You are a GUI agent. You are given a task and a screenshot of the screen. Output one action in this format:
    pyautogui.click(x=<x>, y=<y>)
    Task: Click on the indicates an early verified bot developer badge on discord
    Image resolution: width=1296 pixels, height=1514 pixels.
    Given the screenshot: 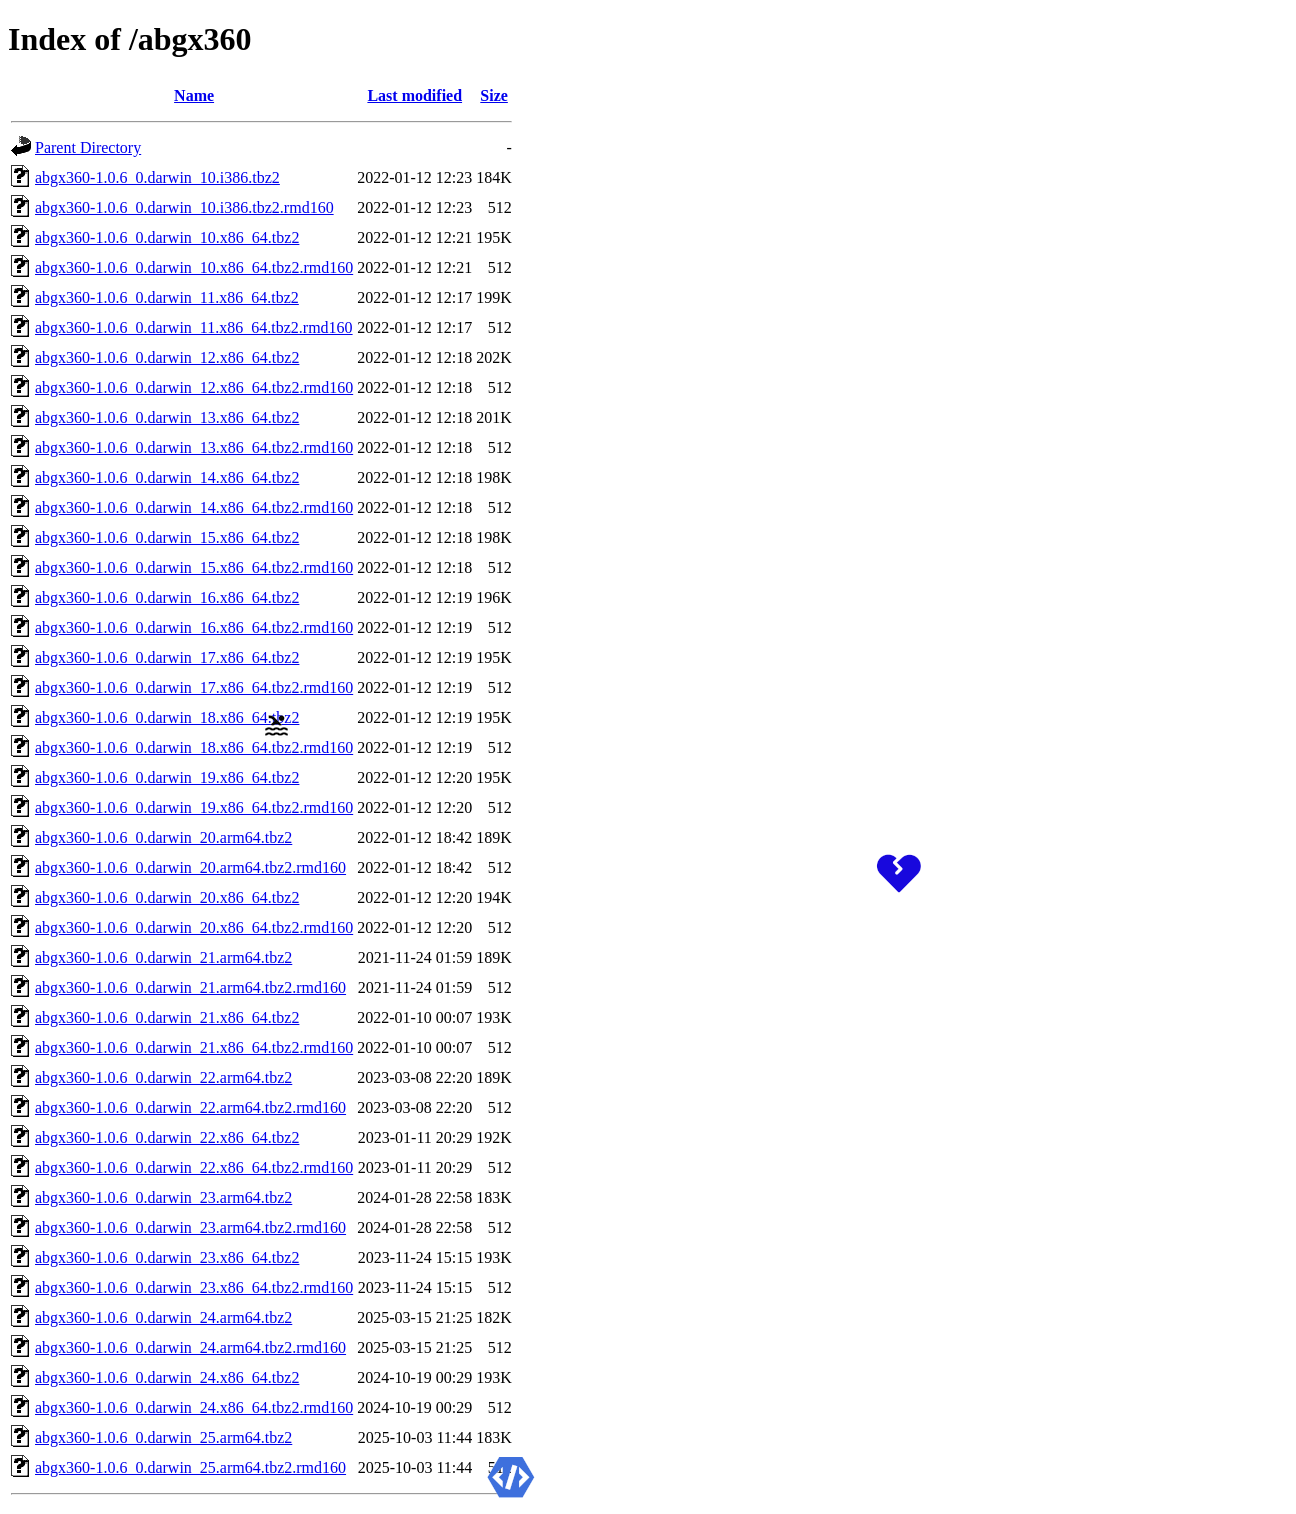 What is the action you would take?
    pyautogui.click(x=511, y=1477)
    